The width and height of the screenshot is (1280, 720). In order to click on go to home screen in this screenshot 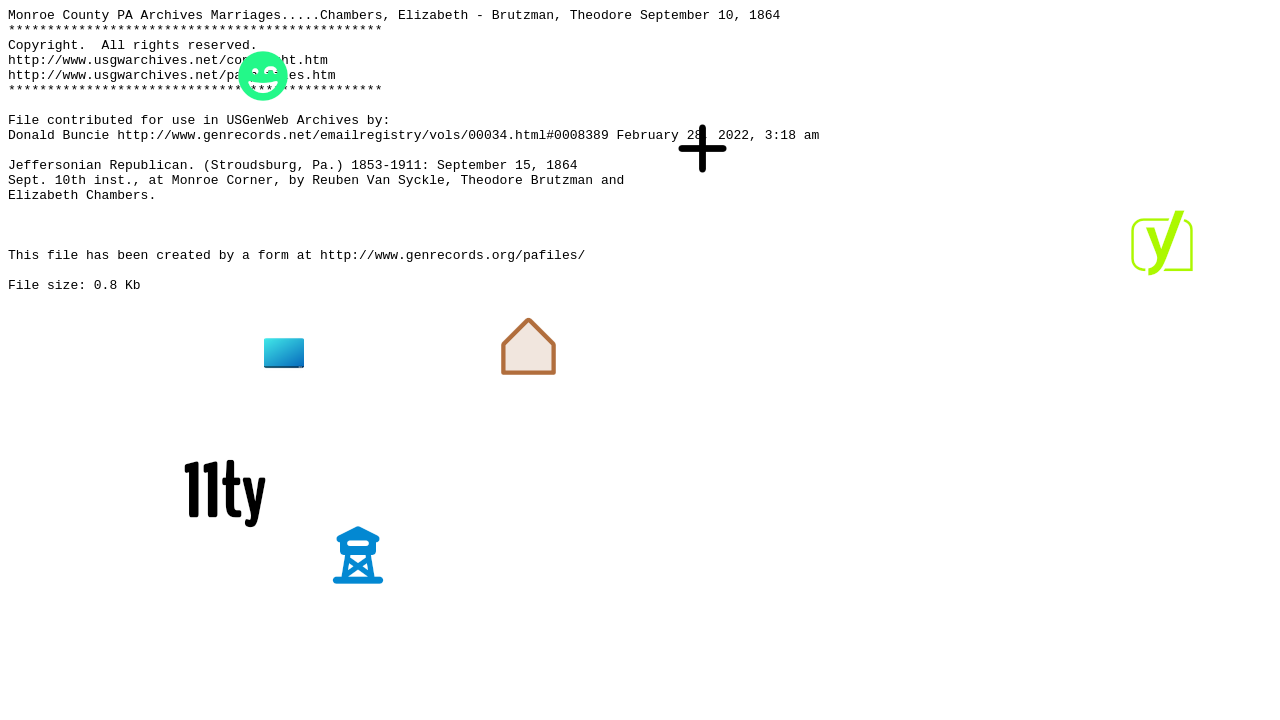, I will do `click(528, 347)`.